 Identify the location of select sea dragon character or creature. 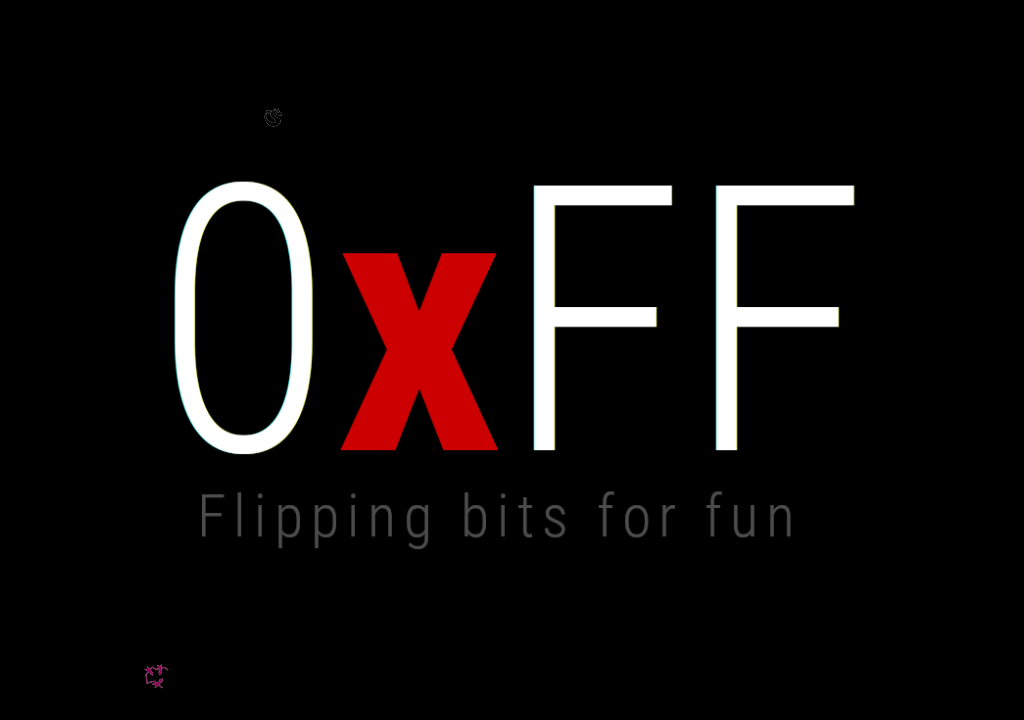
(273, 117).